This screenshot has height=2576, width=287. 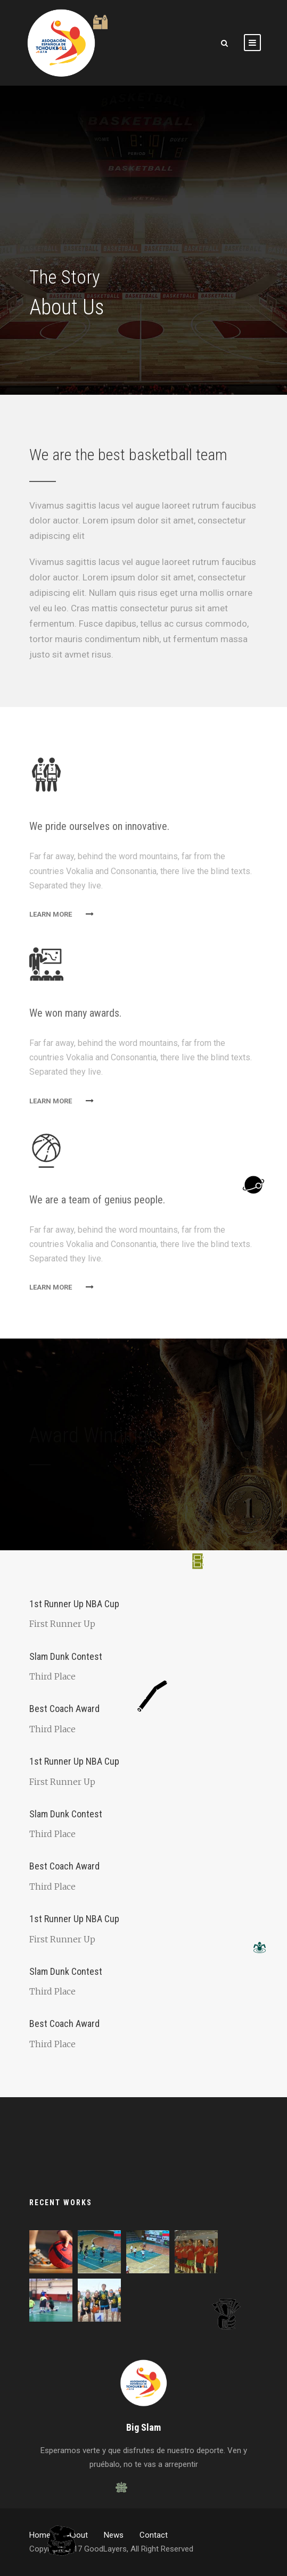 I want to click on view orbital mechanics or space simulation settings, so click(x=253, y=1185).